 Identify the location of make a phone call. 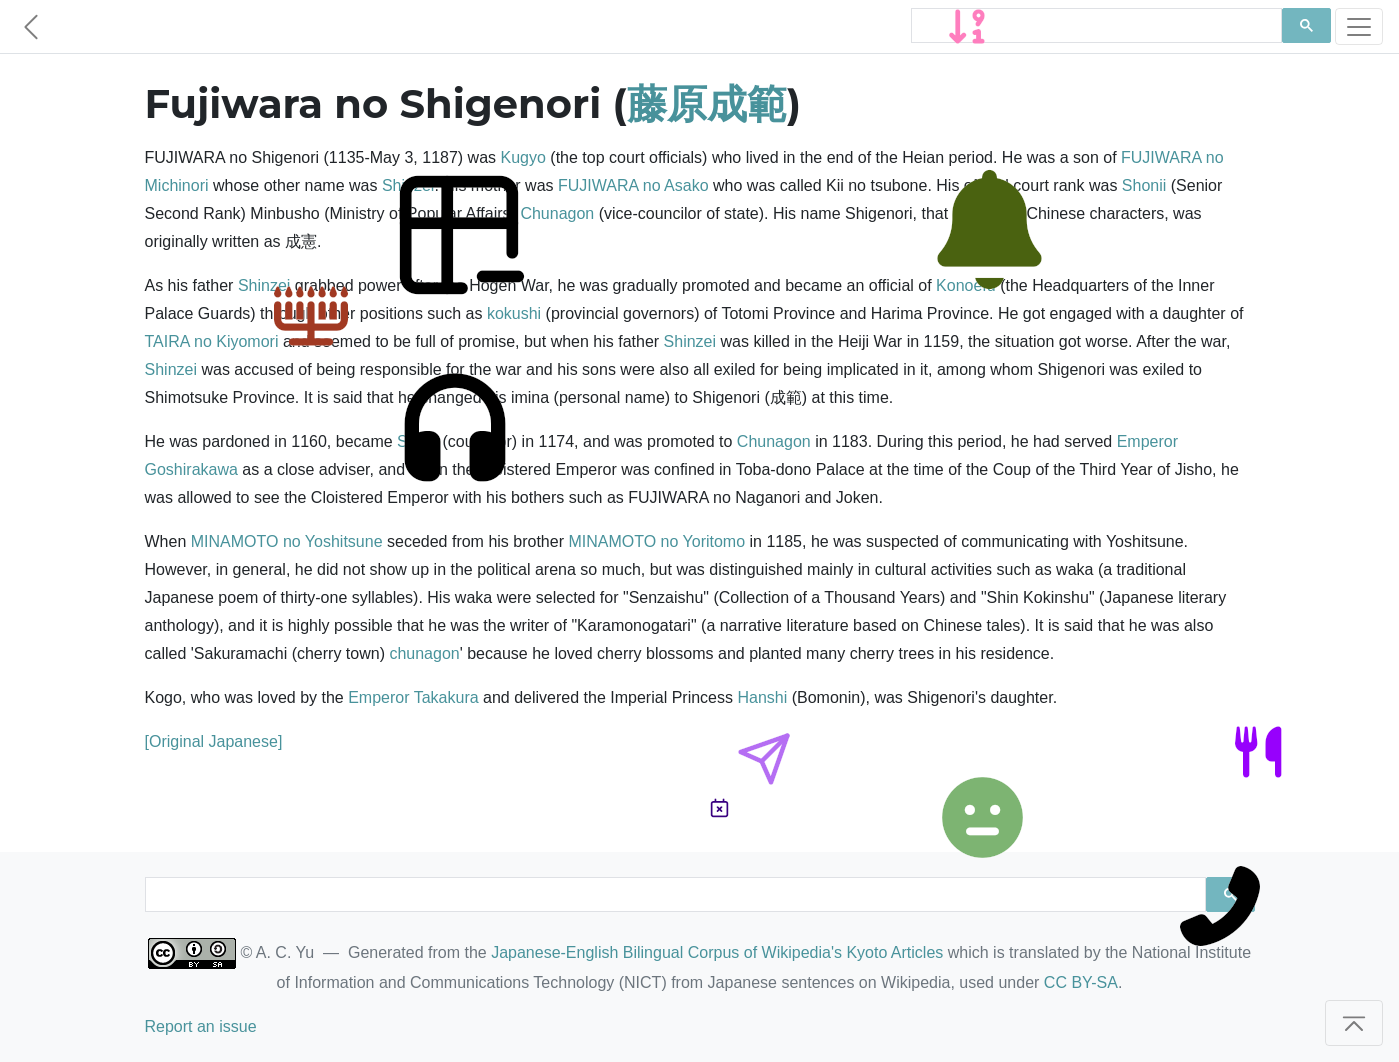
(1220, 906).